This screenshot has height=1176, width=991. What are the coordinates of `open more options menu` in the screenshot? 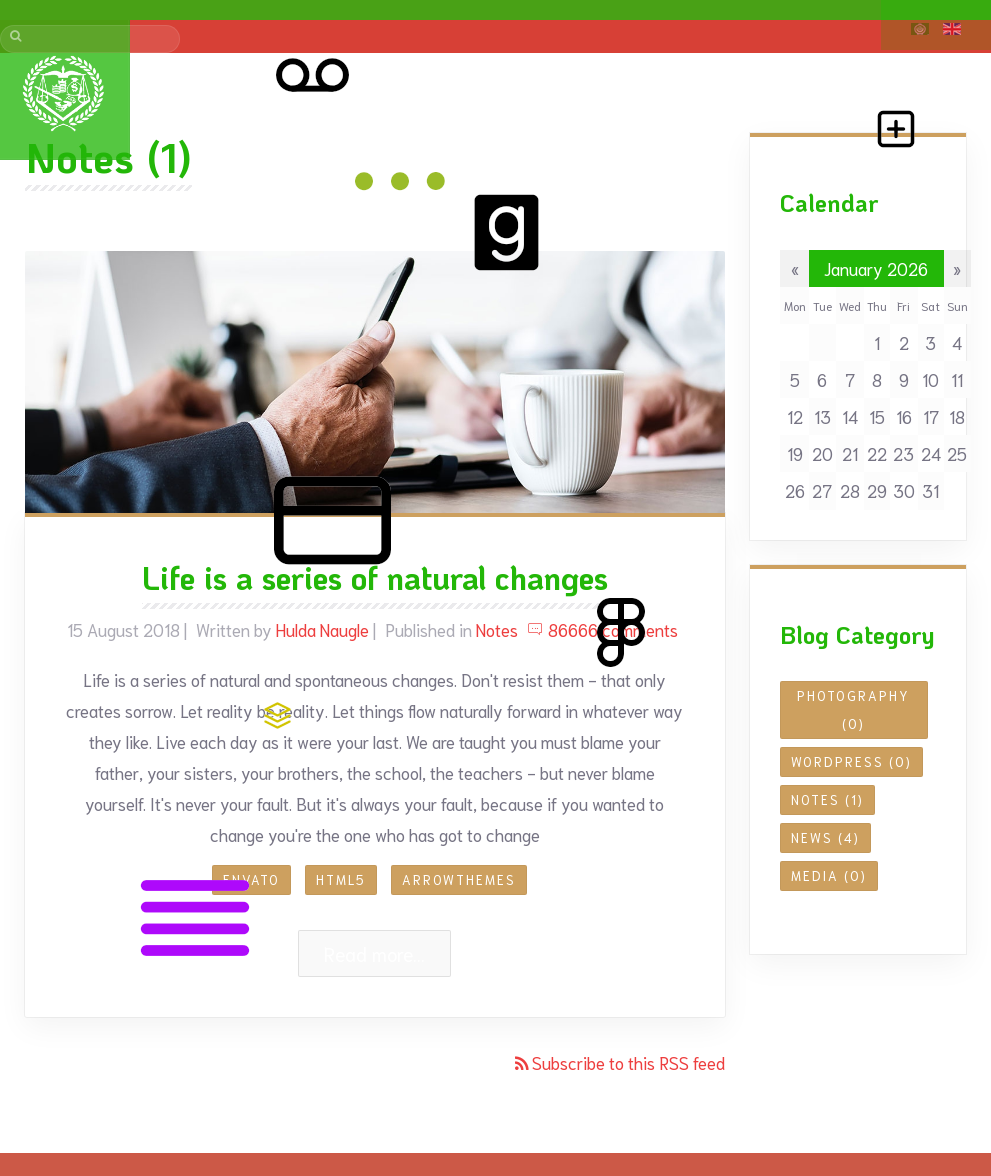 It's located at (400, 181).